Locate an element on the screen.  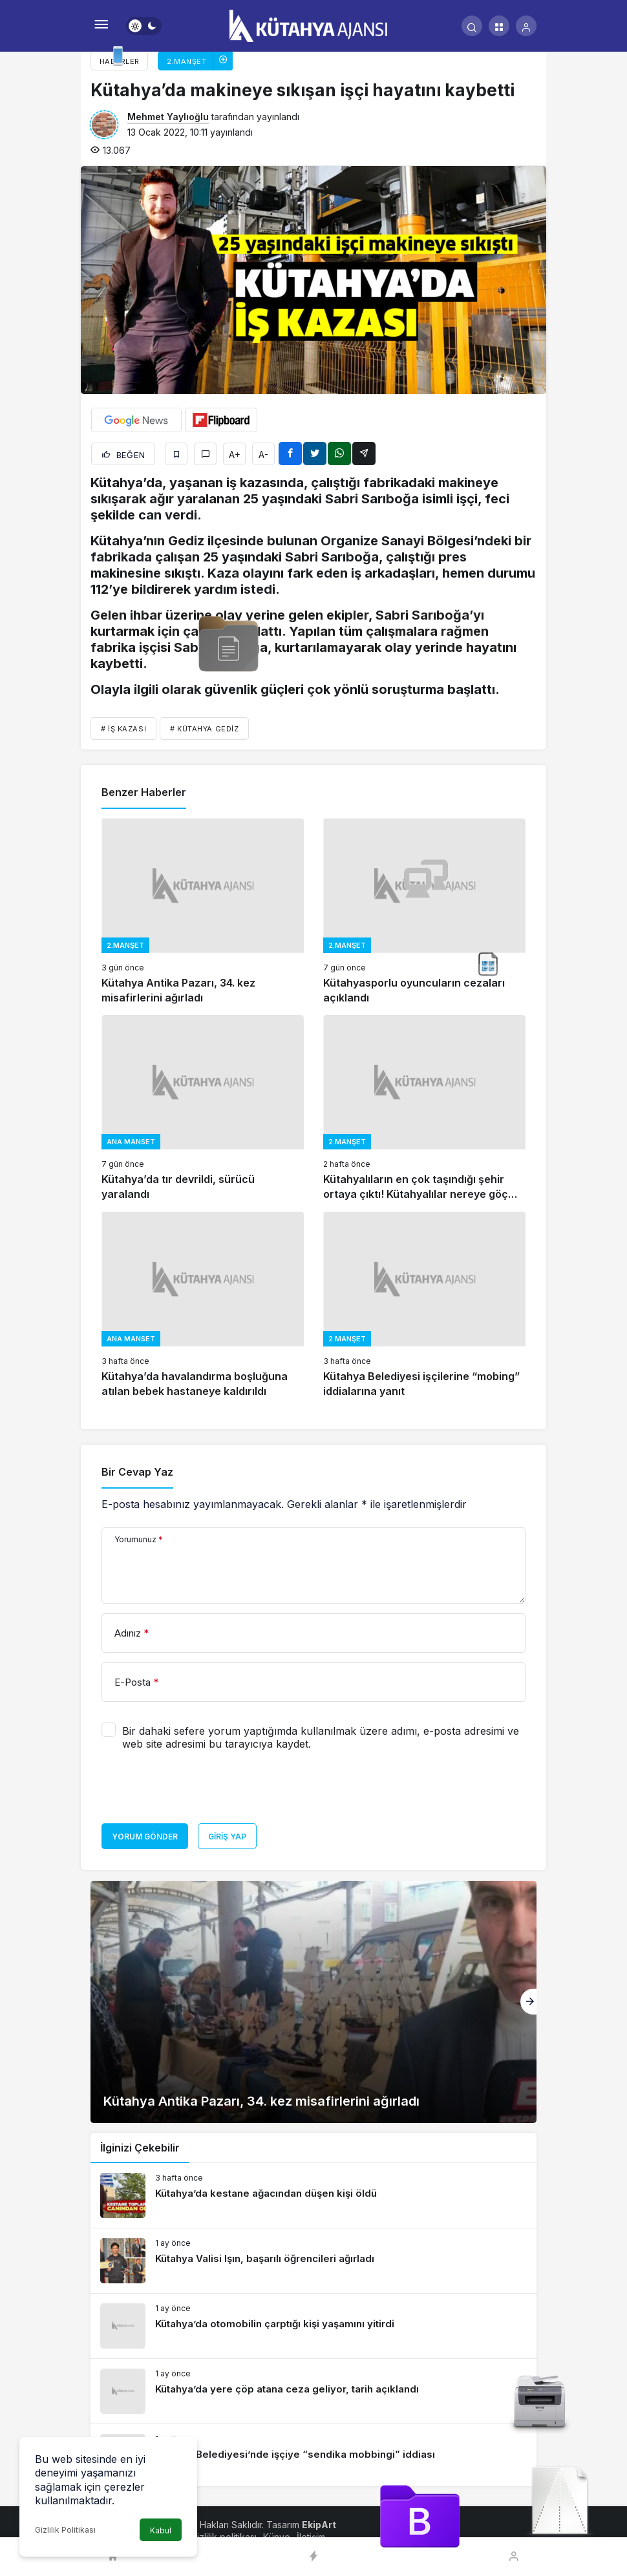
folder containing bootstrap framework files is located at coordinates (420, 2518).